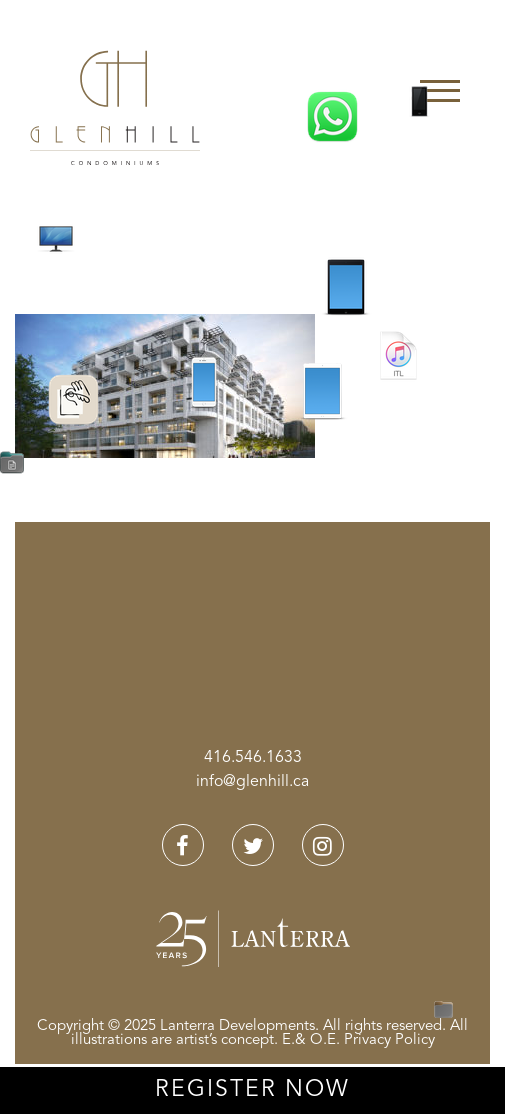 The width and height of the screenshot is (505, 1114). Describe the element at coordinates (443, 1009) in the screenshot. I see `open folder to view files` at that location.